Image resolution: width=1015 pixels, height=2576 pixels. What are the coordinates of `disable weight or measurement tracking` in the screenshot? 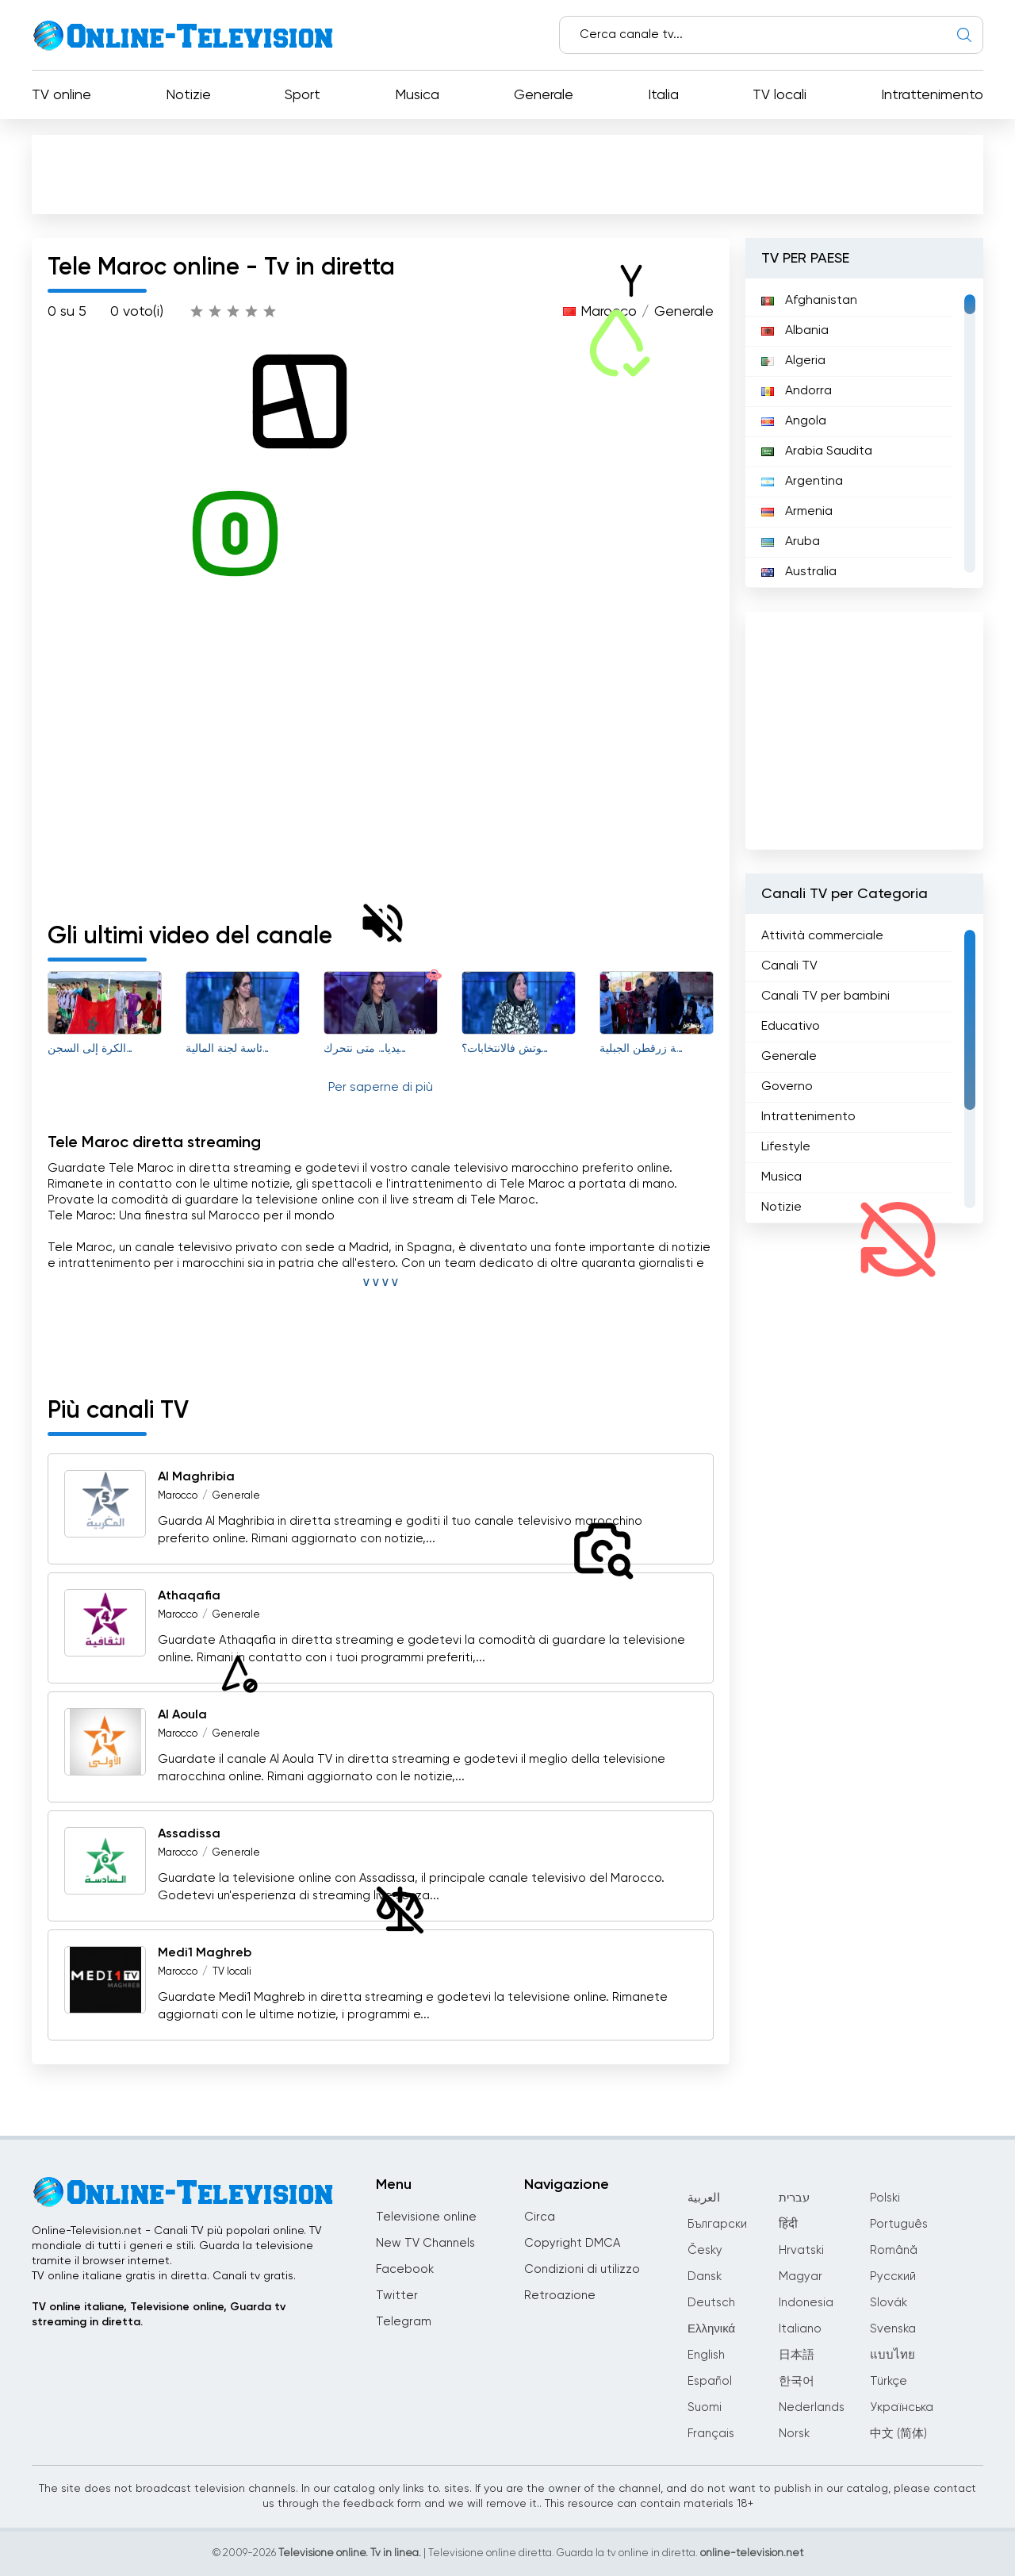 It's located at (400, 1910).